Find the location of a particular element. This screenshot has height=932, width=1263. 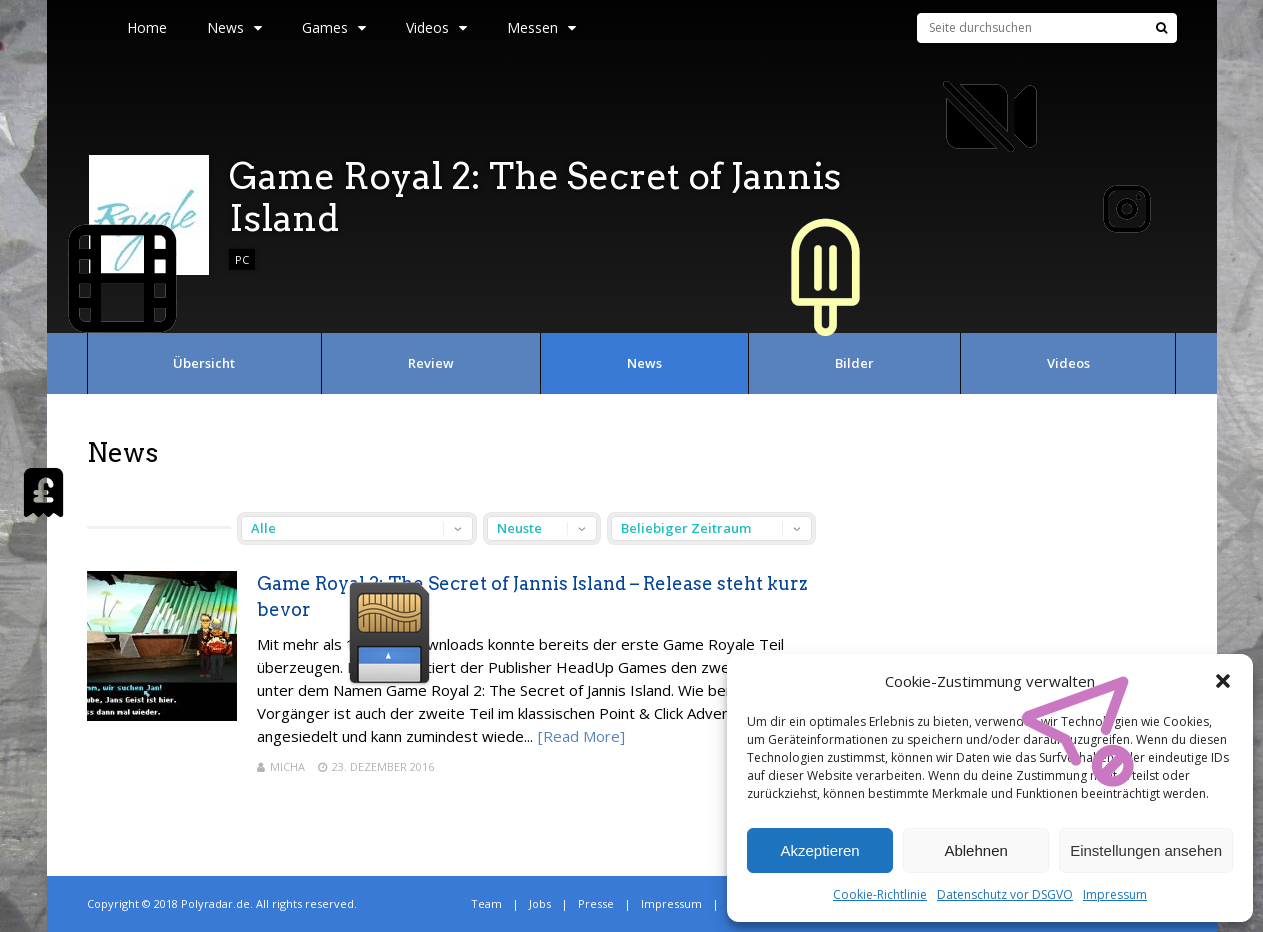

disable location sharing is located at coordinates (1076, 729).